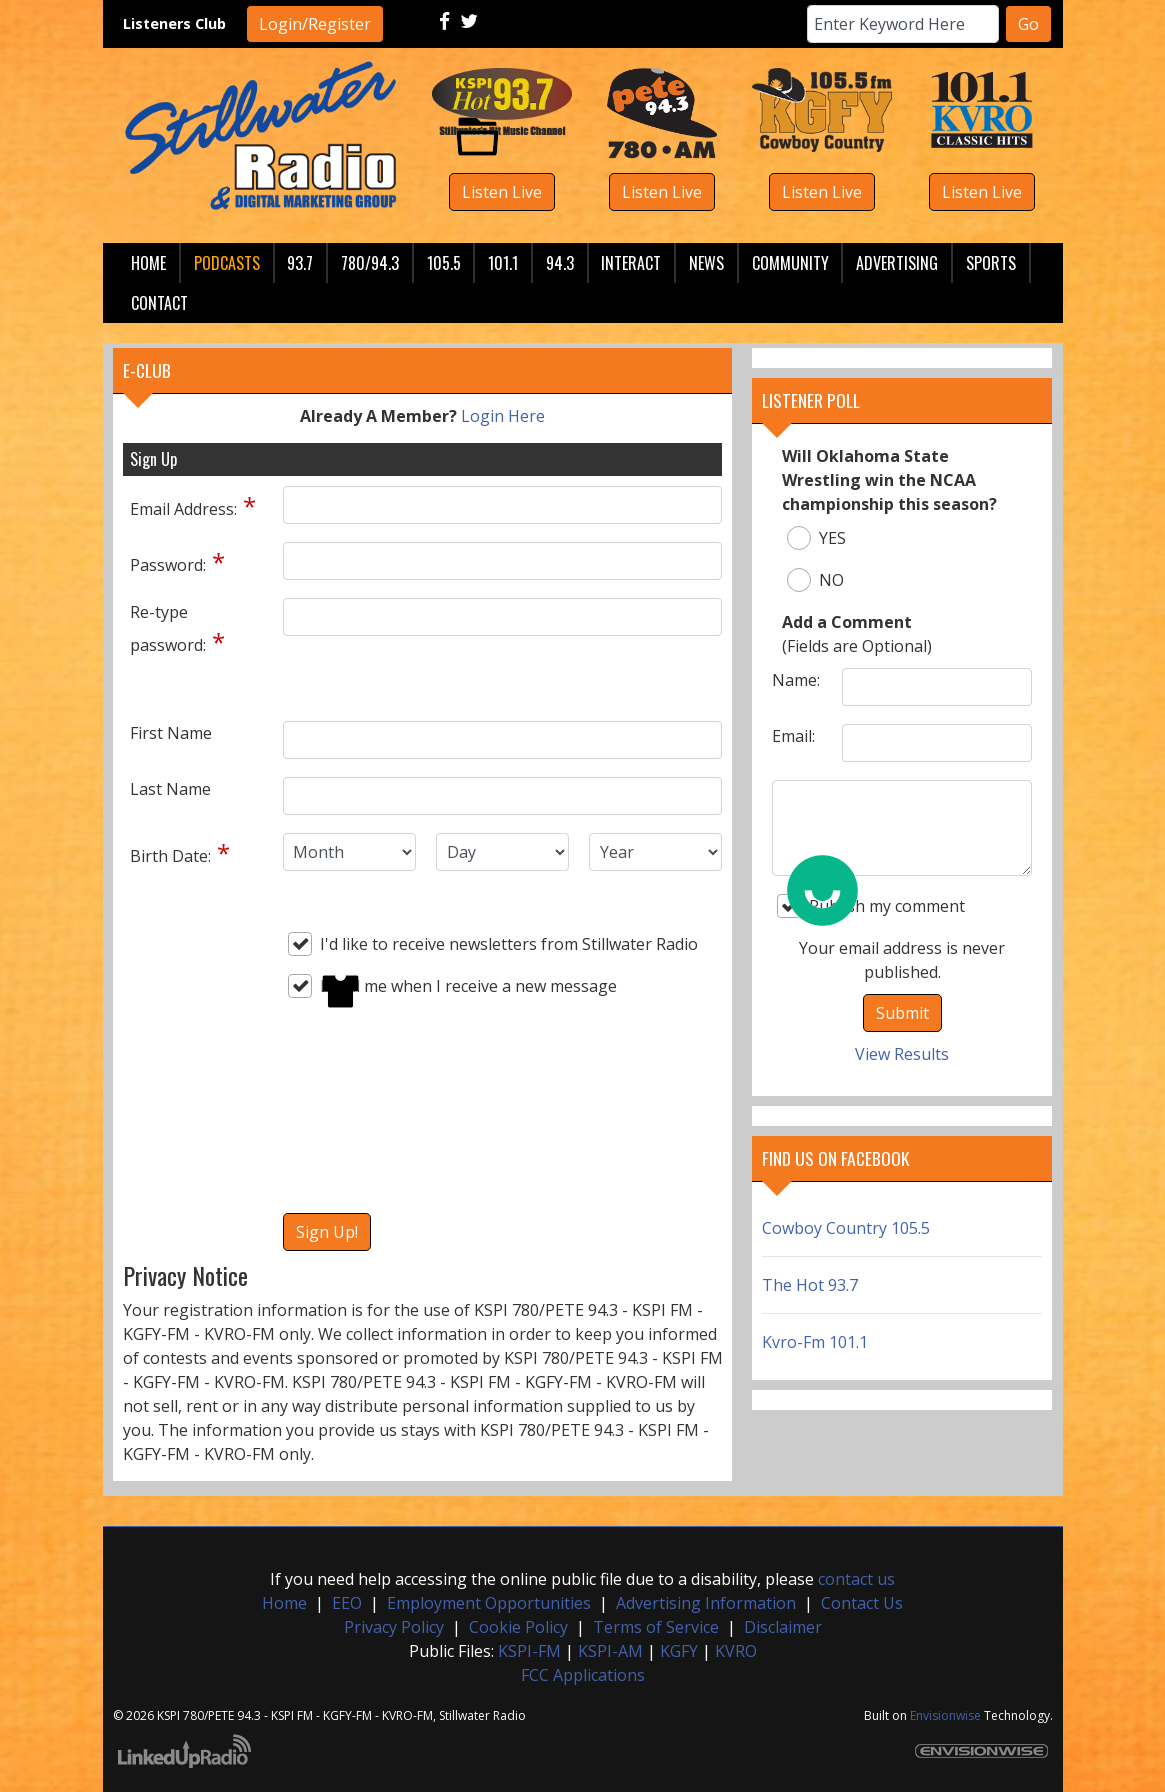 This screenshot has height=1792, width=1165. I want to click on view your profile, so click(822, 890).